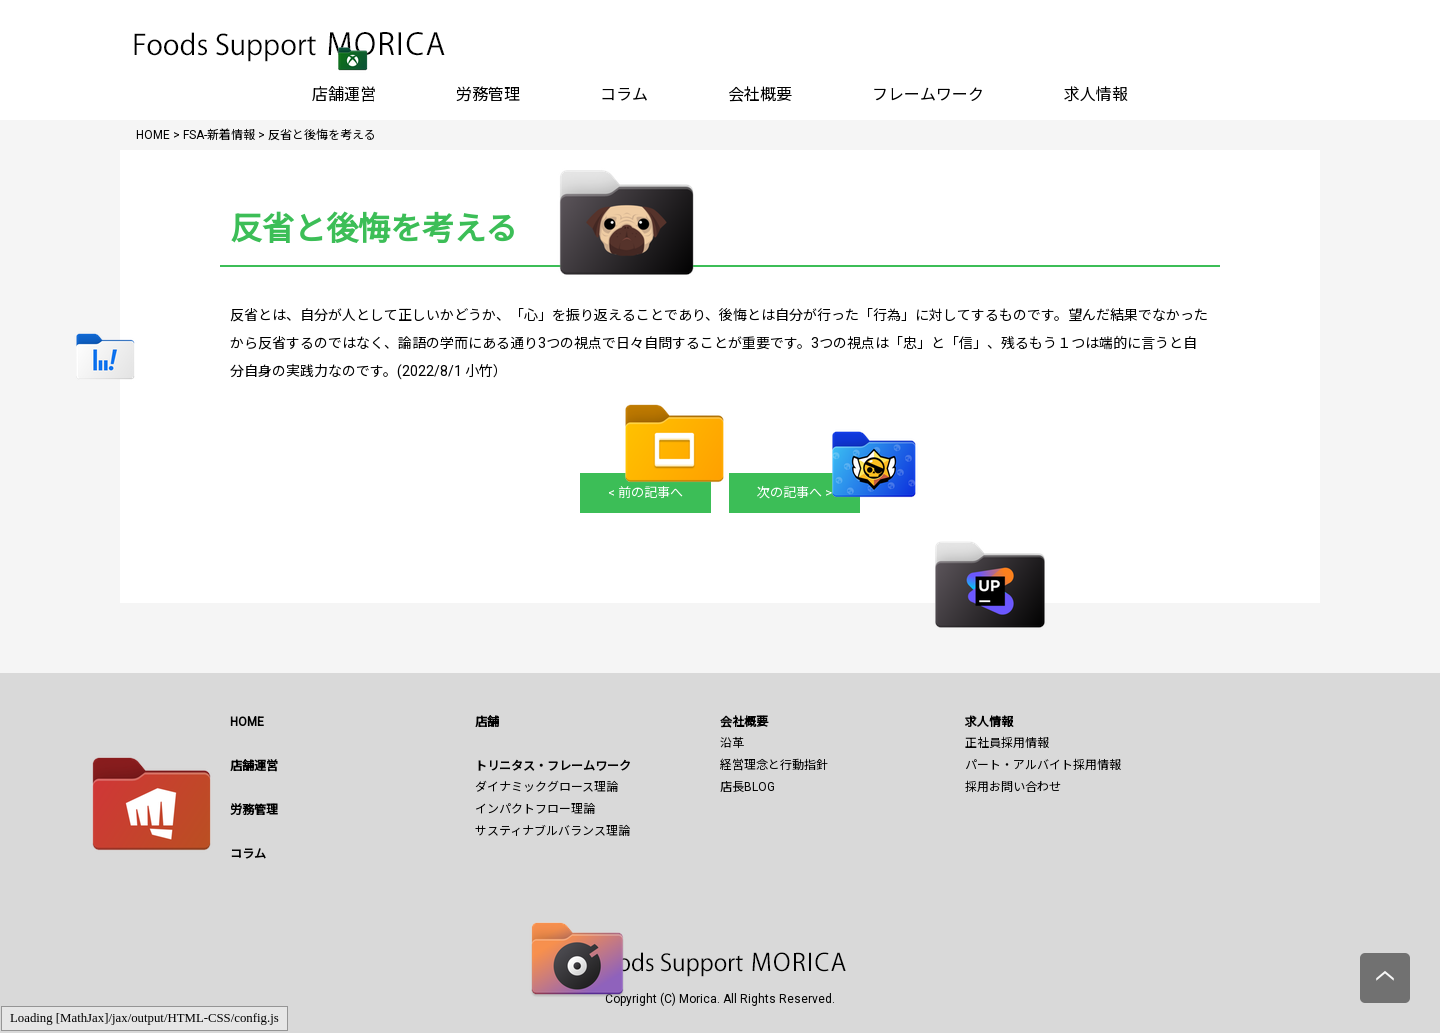 The height and width of the screenshot is (1033, 1440). What do you see at coordinates (352, 59) in the screenshot?
I see `open folder containing Xbox games or apps` at bounding box center [352, 59].